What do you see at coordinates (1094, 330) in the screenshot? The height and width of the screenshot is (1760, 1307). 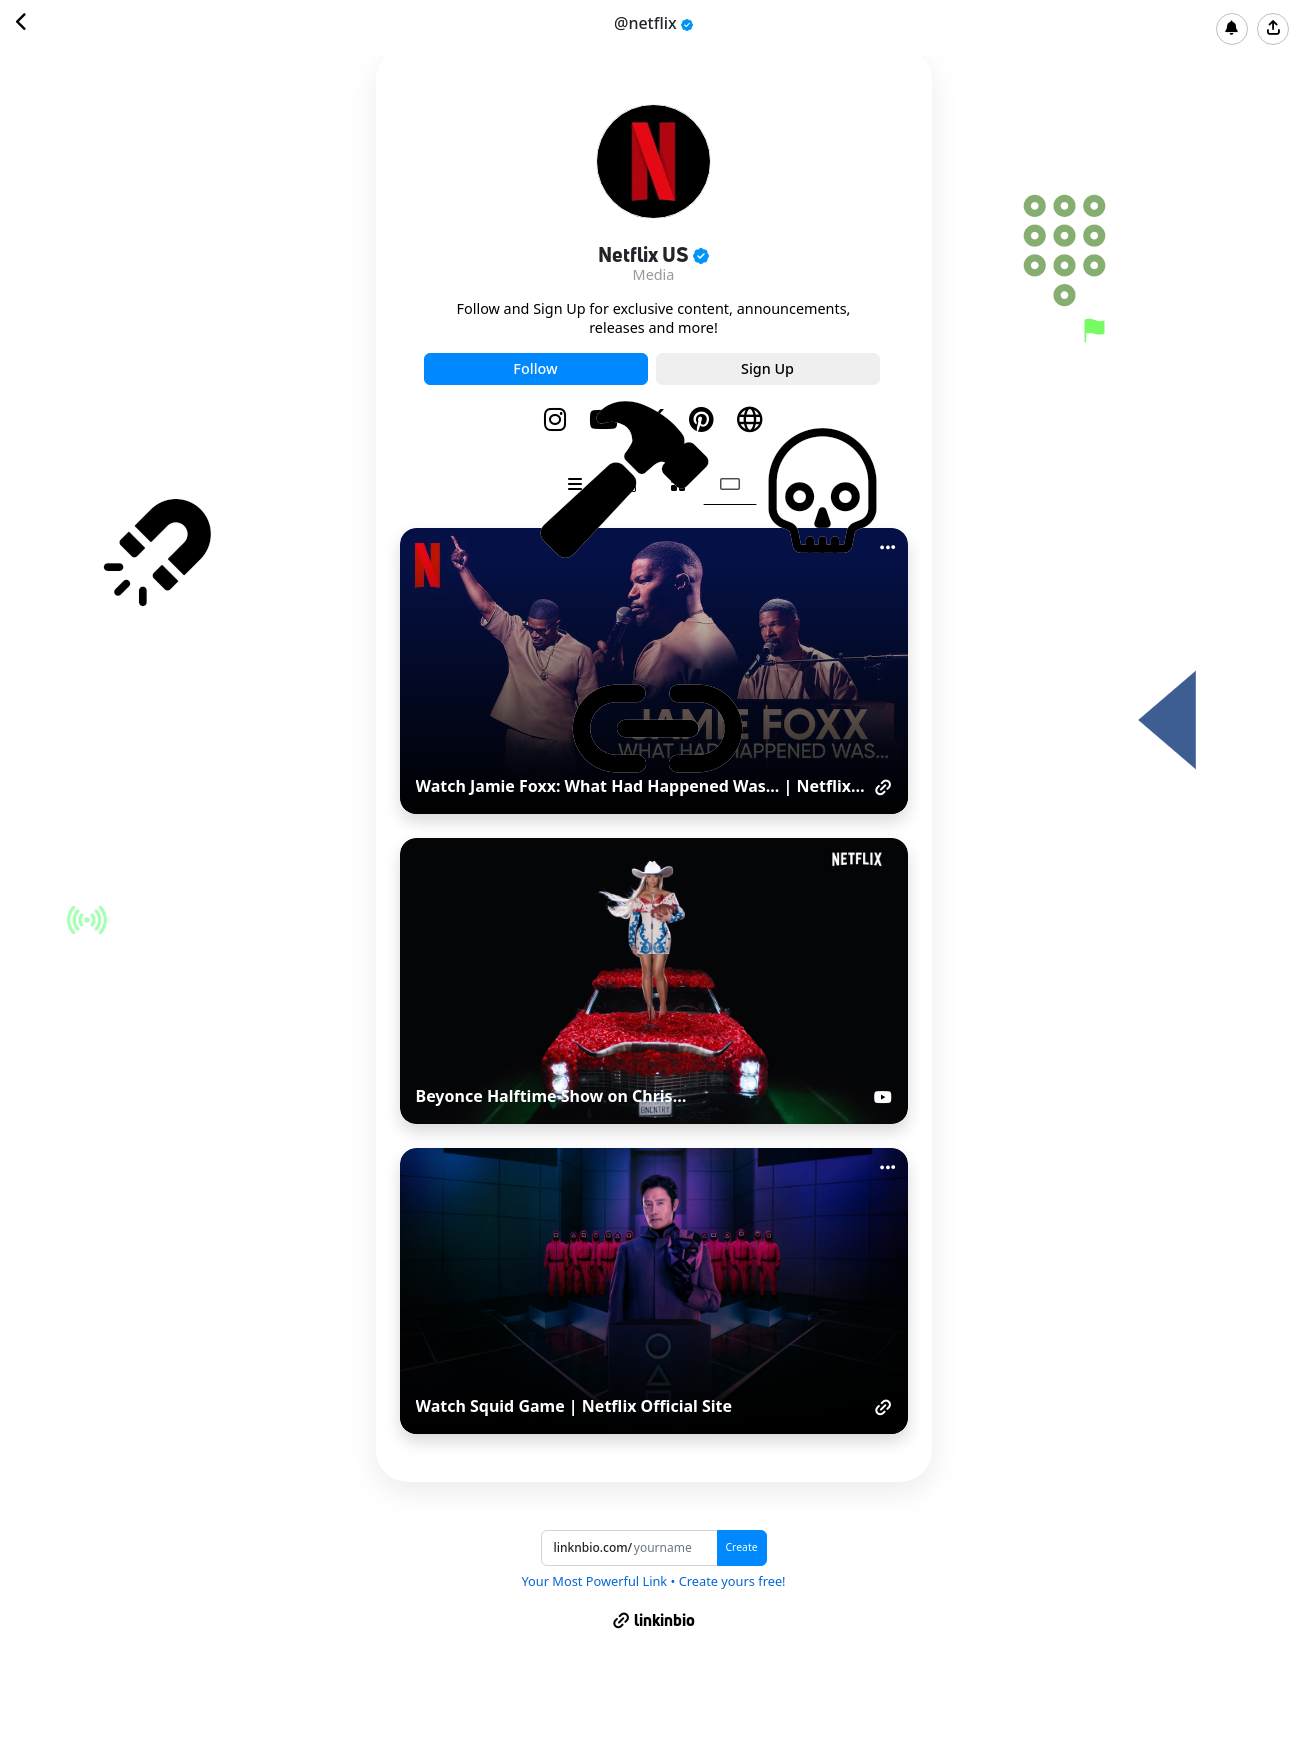 I see `flag or report content` at bounding box center [1094, 330].